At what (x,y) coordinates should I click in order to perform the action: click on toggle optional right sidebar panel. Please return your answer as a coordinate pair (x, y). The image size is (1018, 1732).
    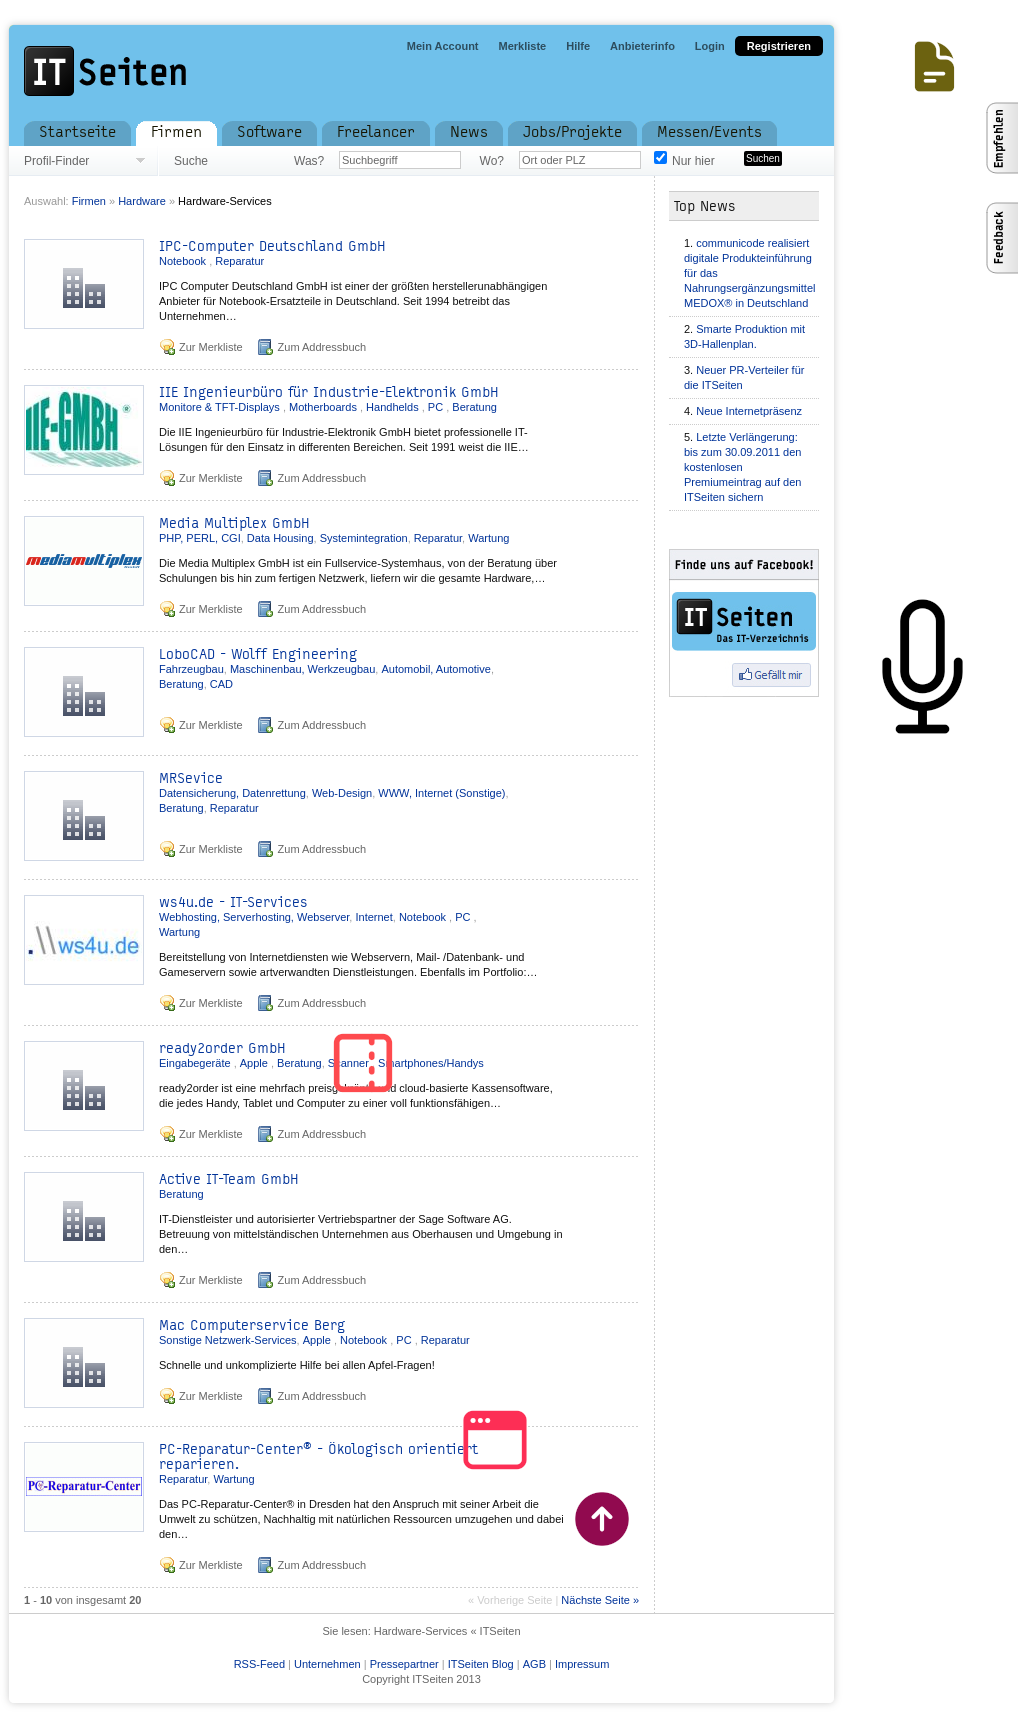
    Looking at the image, I should click on (363, 1063).